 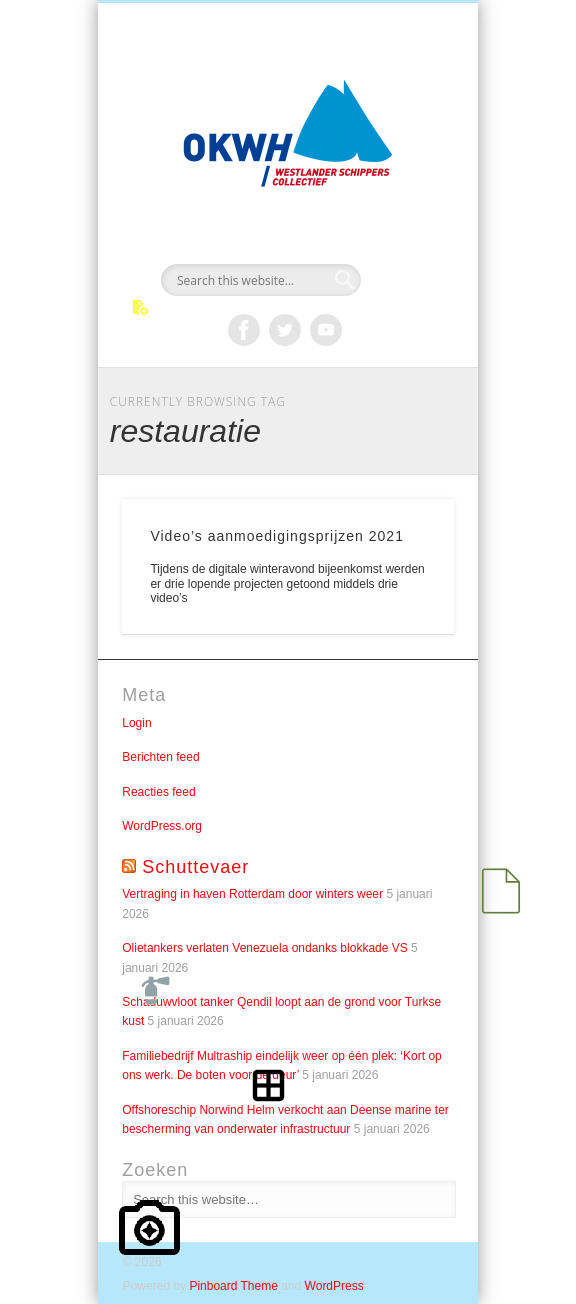 I want to click on enhance or improve photo quality, so click(x=149, y=1227).